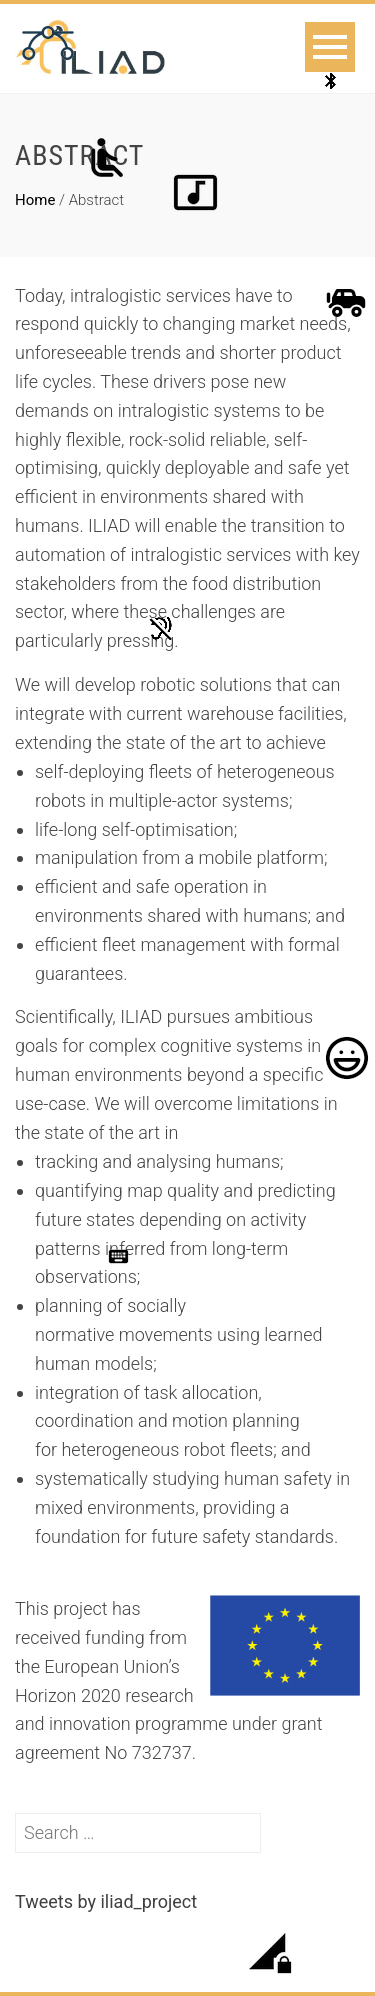 The height and width of the screenshot is (1996, 375). What do you see at coordinates (195, 192) in the screenshot?
I see `play or browse music videos` at bounding box center [195, 192].